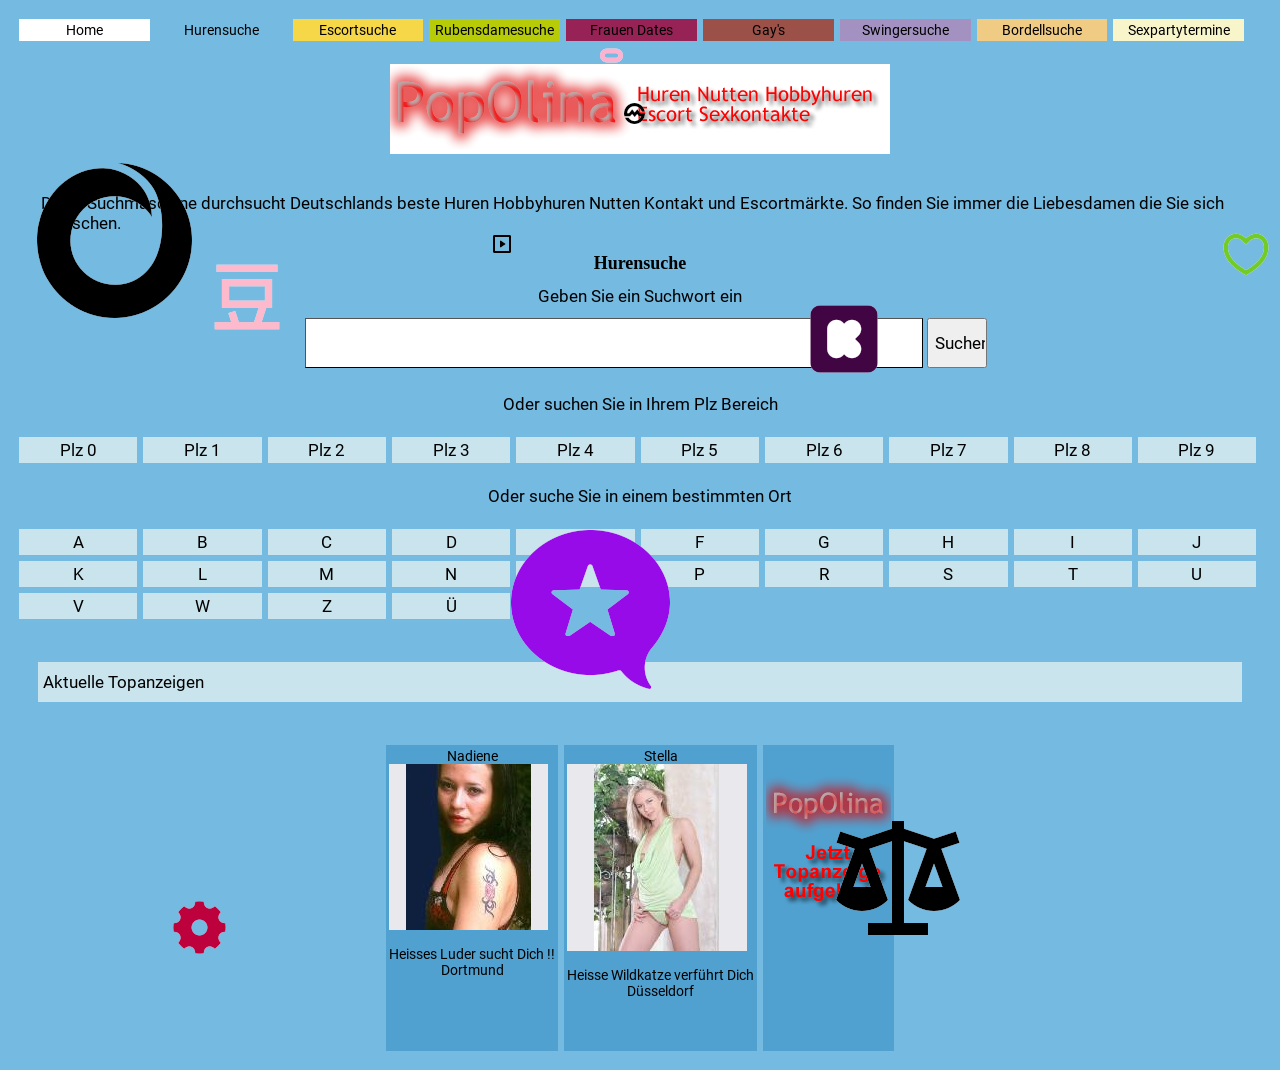 This screenshot has width=1280, height=1070. What do you see at coordinates (844, 339) in the screenshot?
I see `visit kickstarter website or app` at bounding box center [844, 339].